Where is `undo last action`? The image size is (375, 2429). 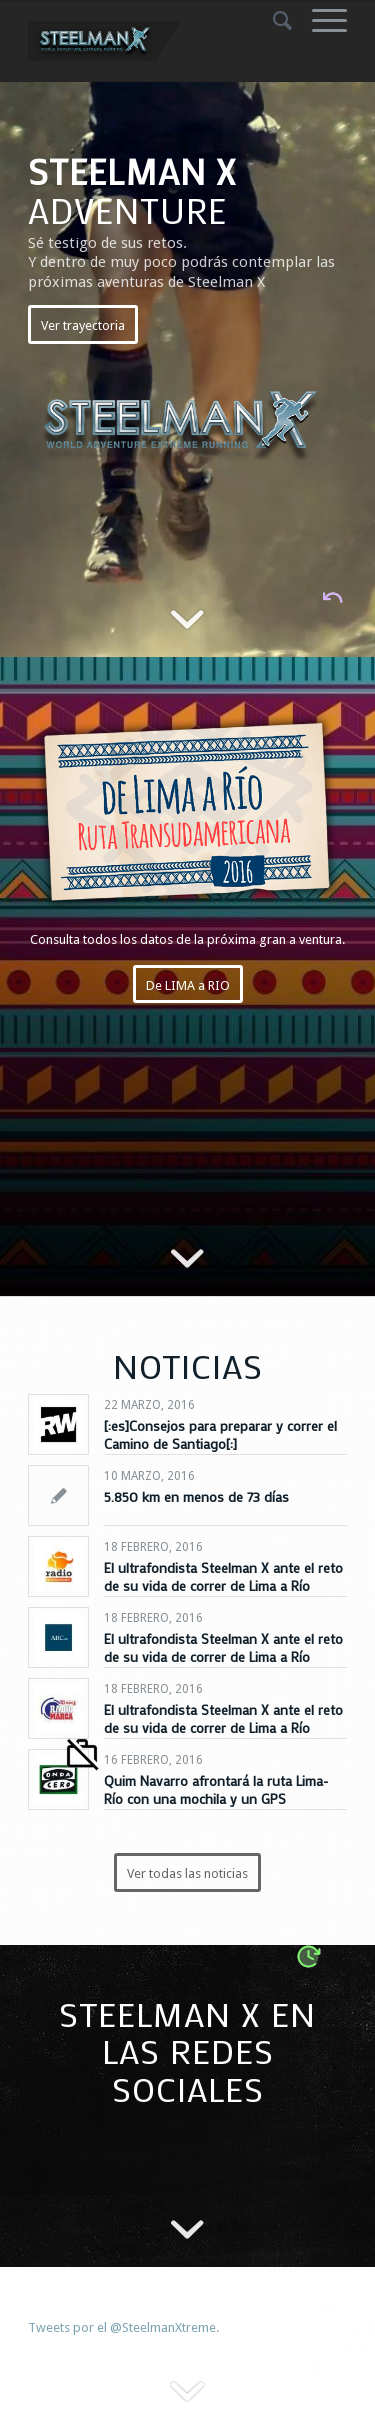
undo last action is located at coordinates (333, 597).